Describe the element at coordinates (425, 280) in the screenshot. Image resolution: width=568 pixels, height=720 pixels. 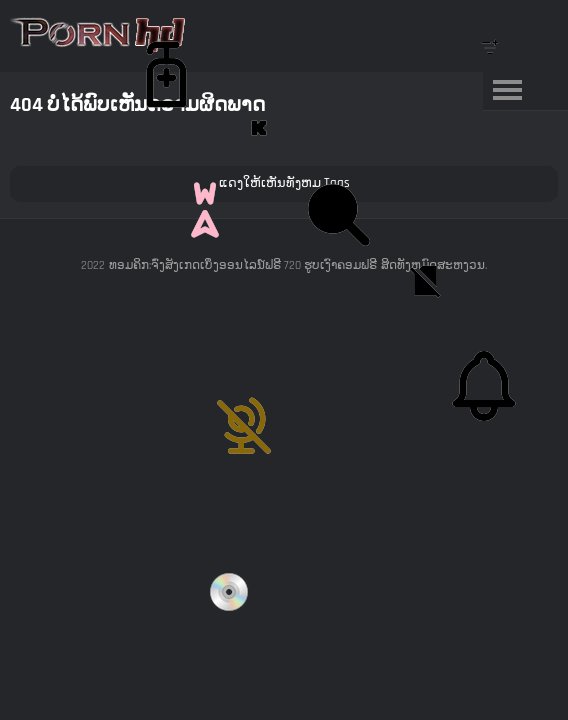
I see `no sim card detected` at that location.